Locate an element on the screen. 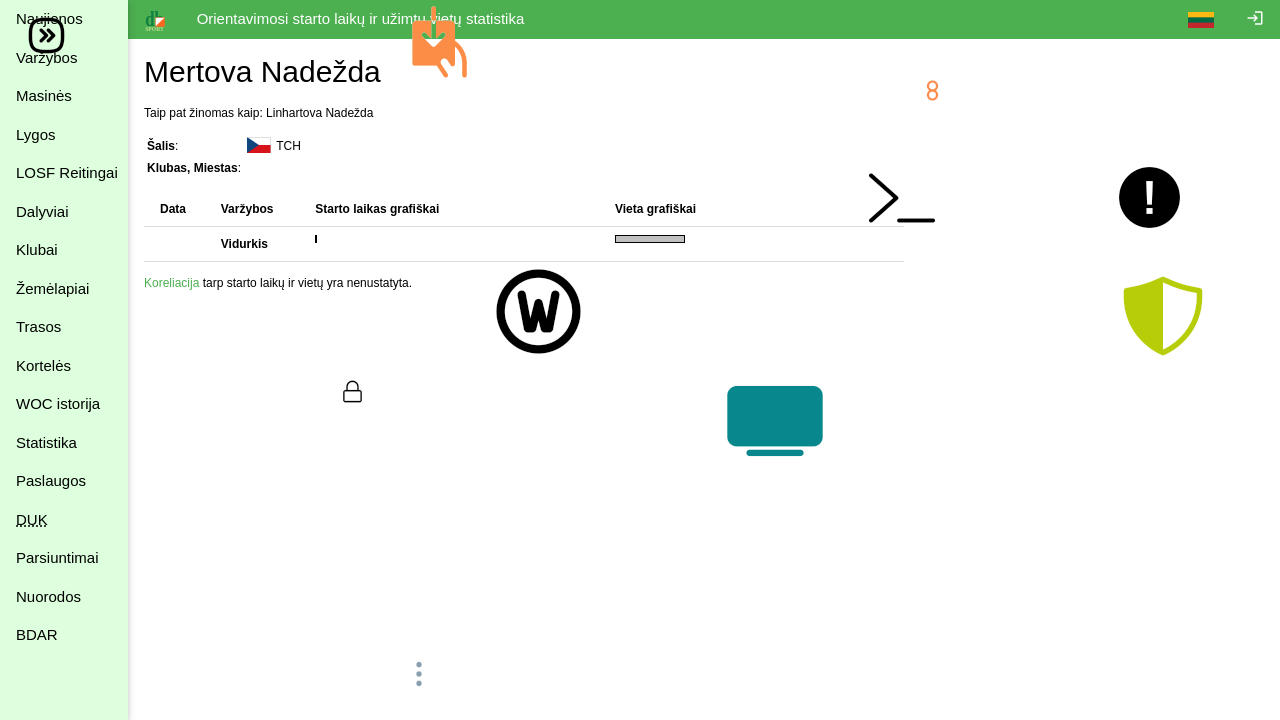  indicates a warning or error state is located at coordinates (1149, 197).